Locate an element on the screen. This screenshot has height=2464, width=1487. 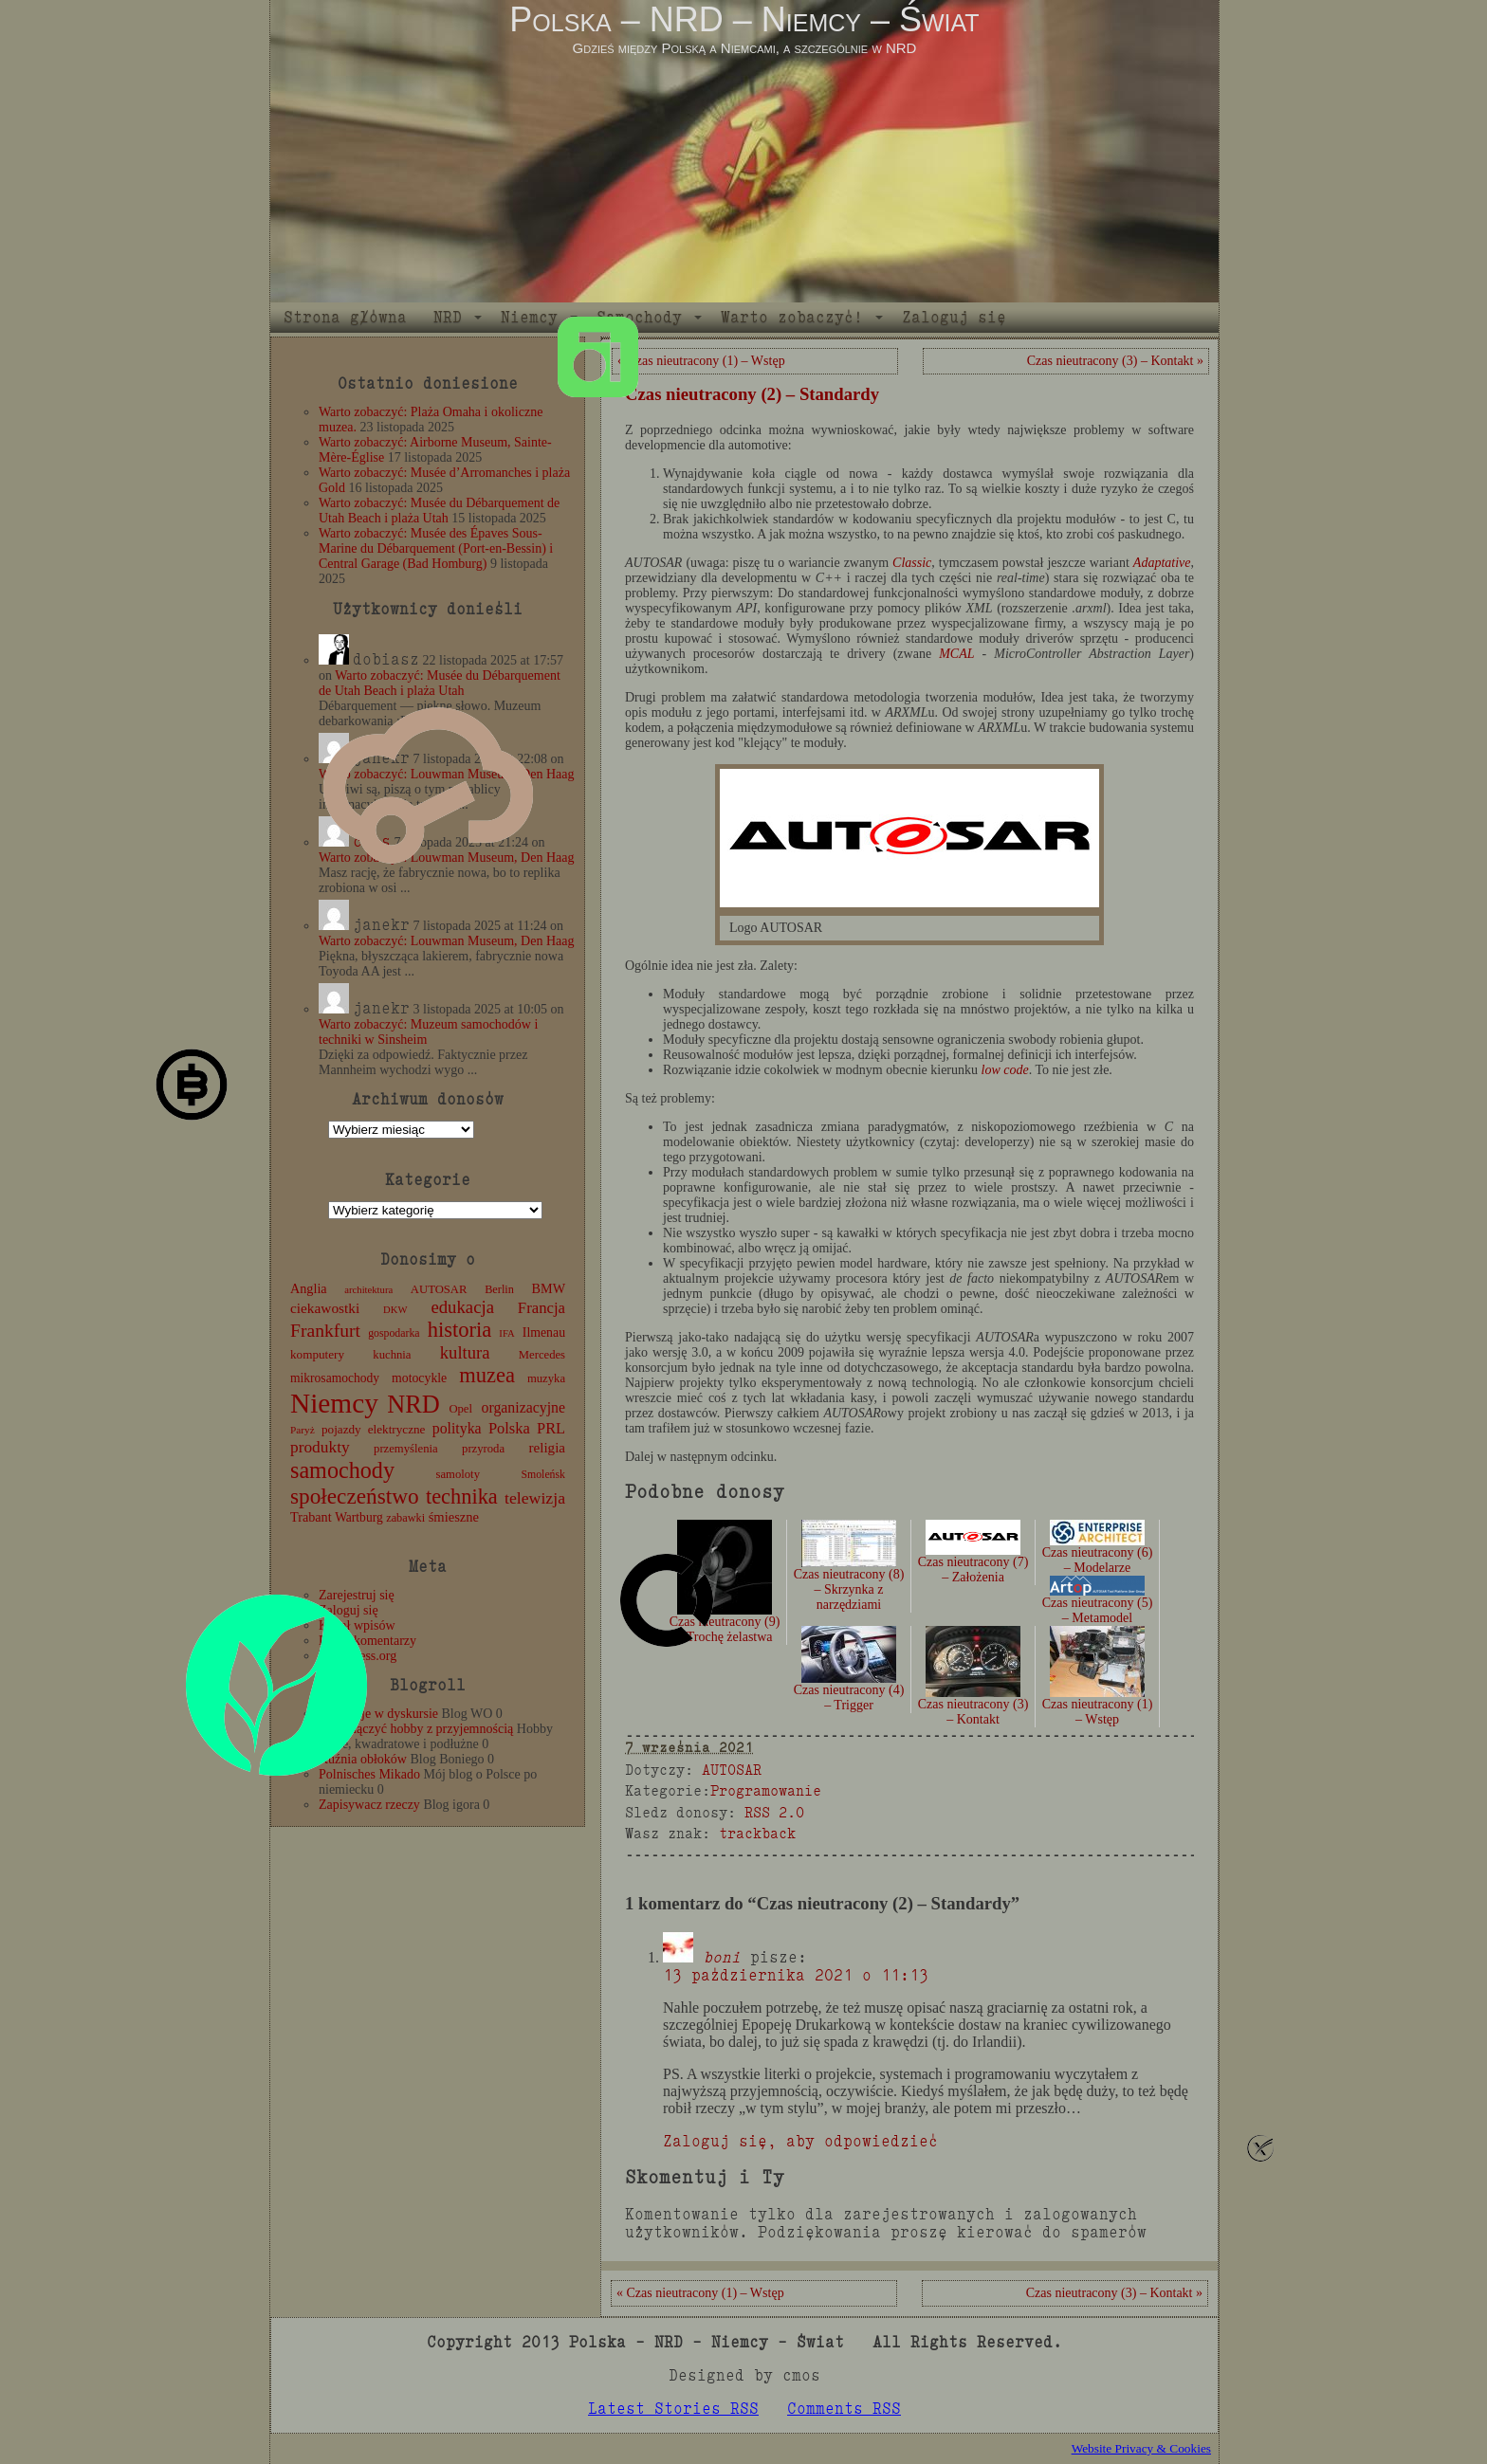
rye package manager logo is located at coordinates (276, 1685).